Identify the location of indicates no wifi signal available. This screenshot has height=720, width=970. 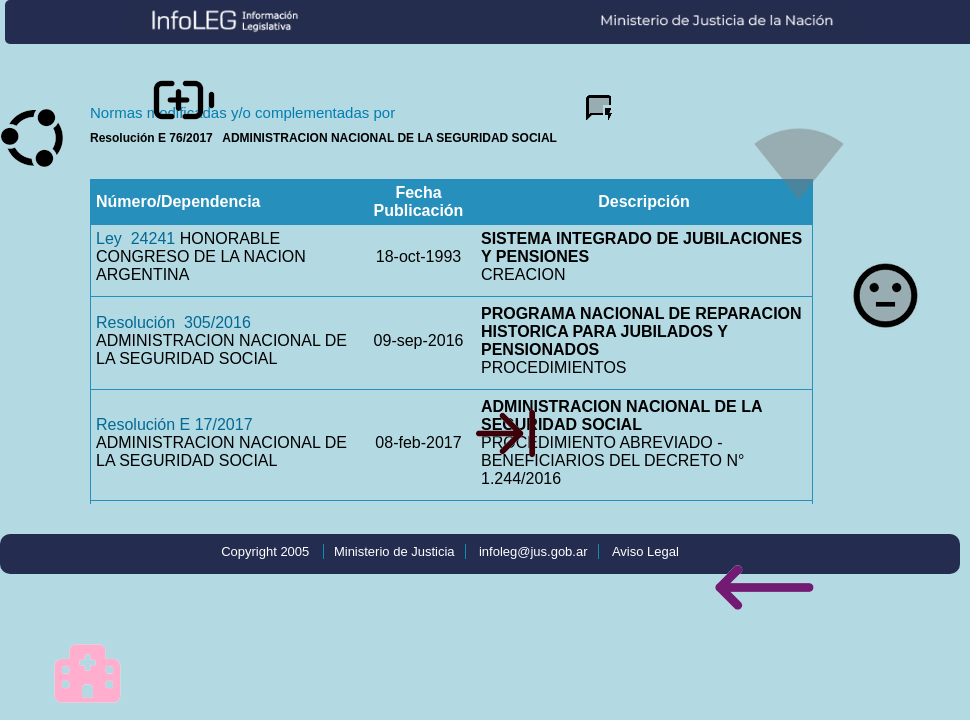
(799, 163).